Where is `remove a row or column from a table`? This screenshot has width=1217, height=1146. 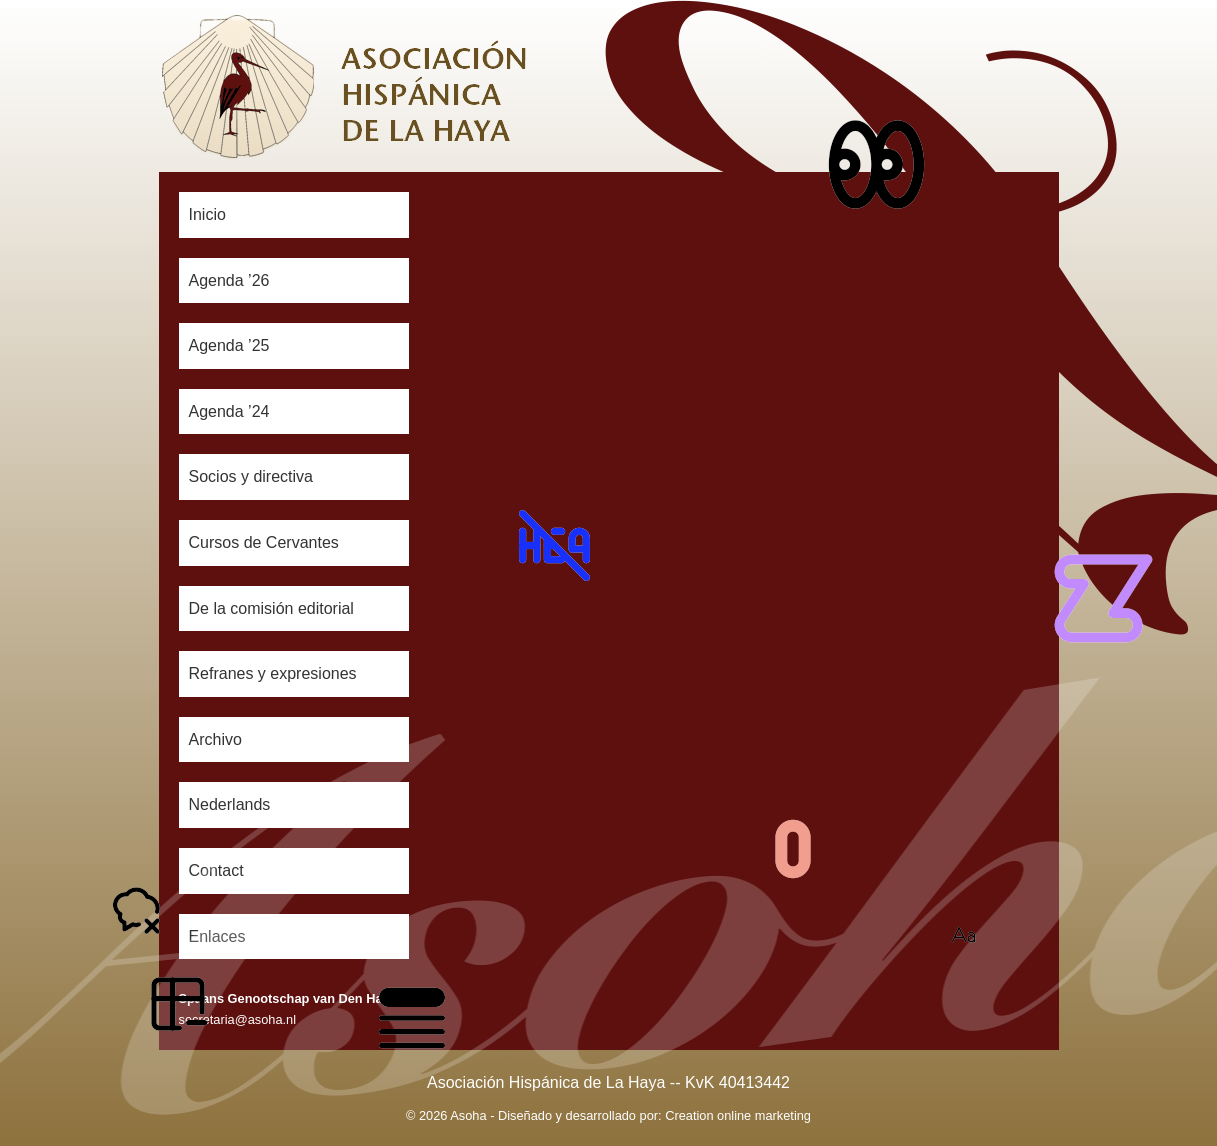
remove a row or column from a table is located at coordinates (178, 1004).